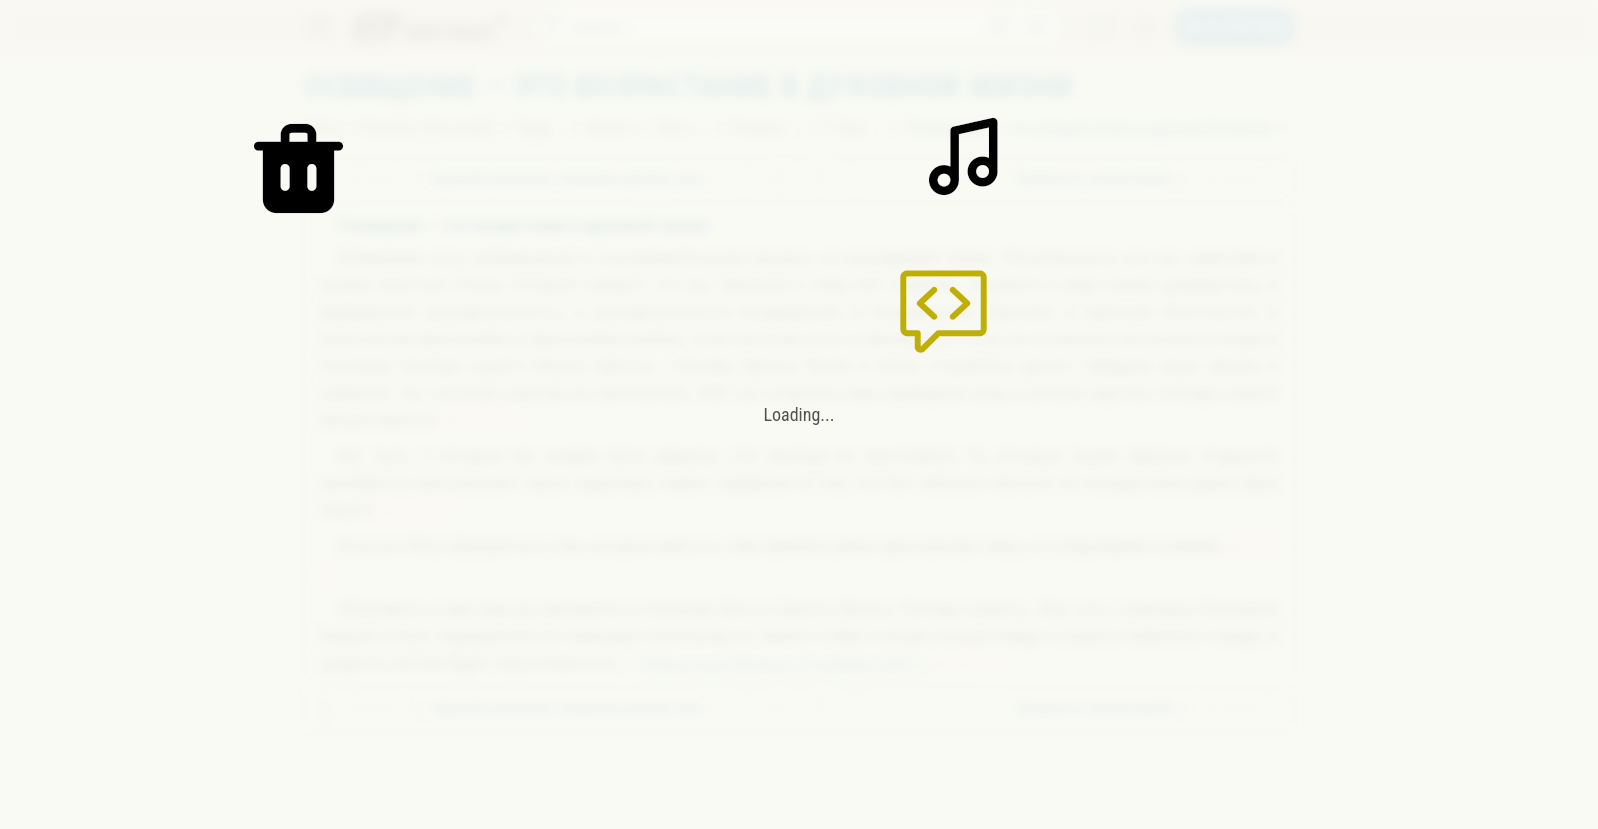  I want to click on delete selected item, so click(298, 168).